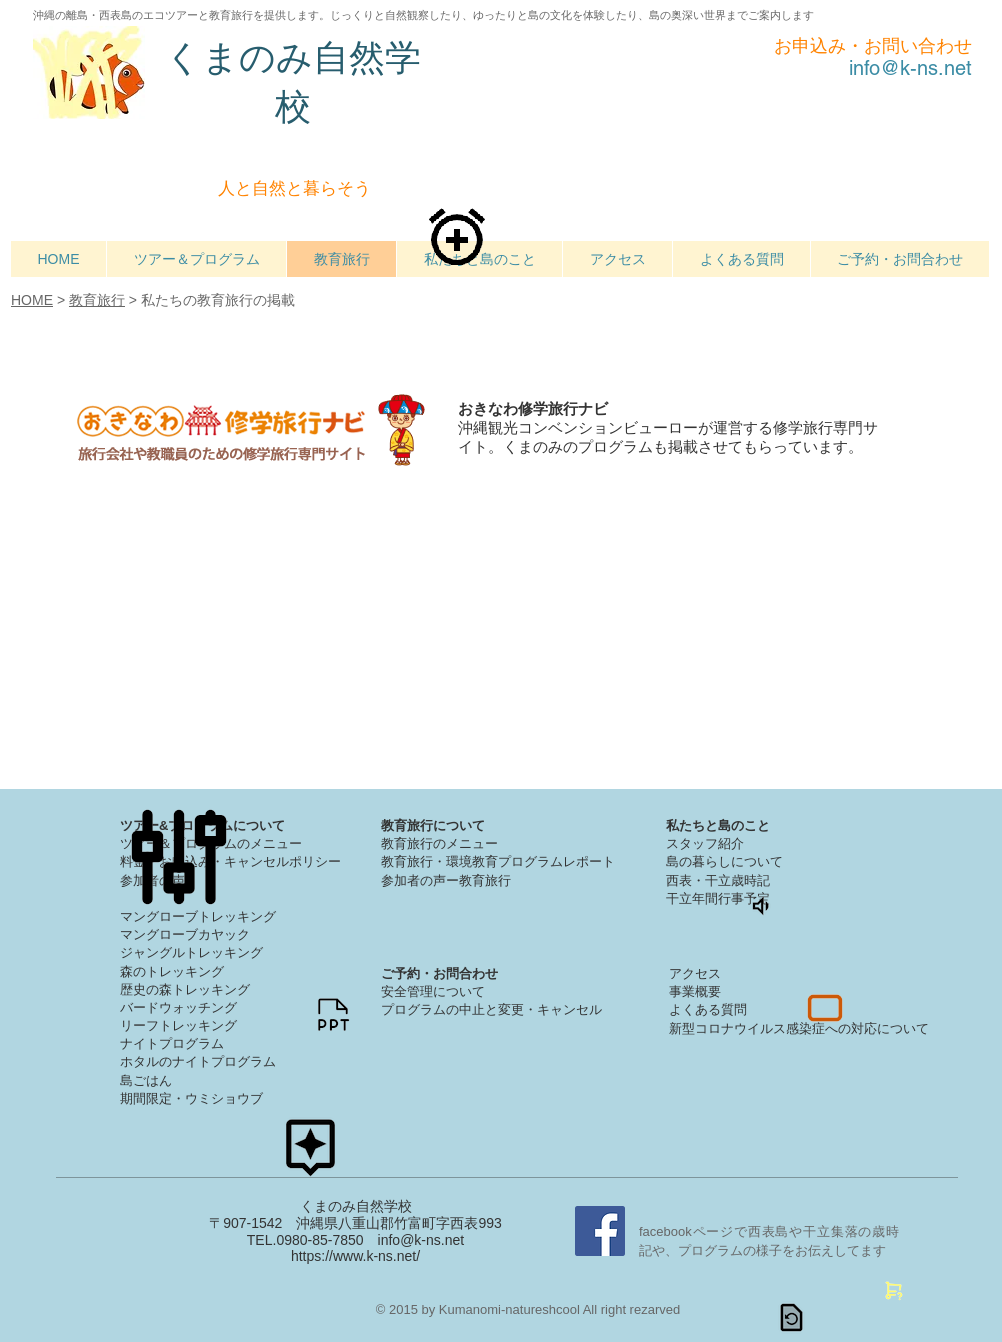 Image resolution: width=1002 pixels, height=1342 pixels. I want to click on add a new alarm, so click(457, 237).